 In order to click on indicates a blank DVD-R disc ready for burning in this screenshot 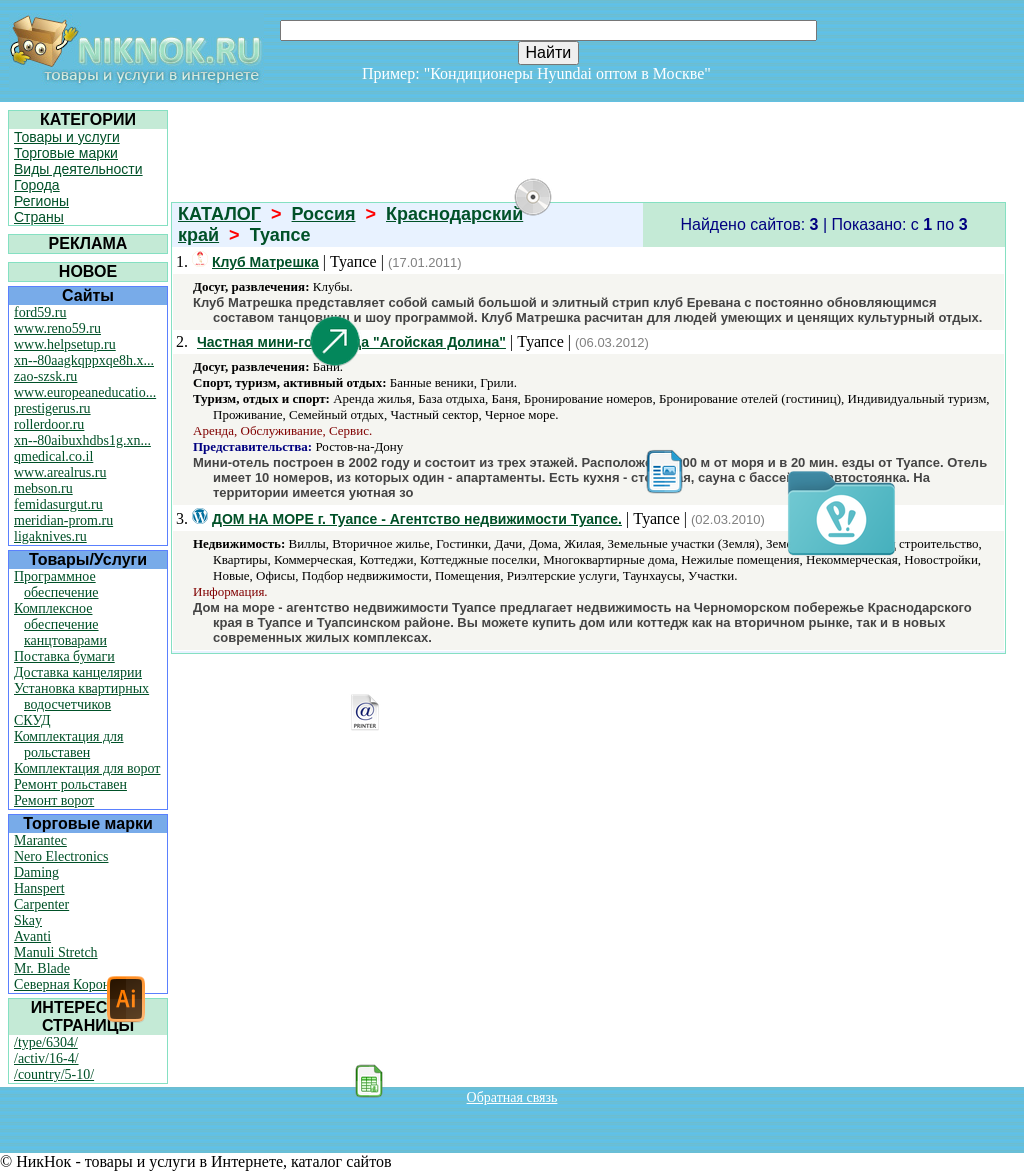, I will do `click(533, 197)`.